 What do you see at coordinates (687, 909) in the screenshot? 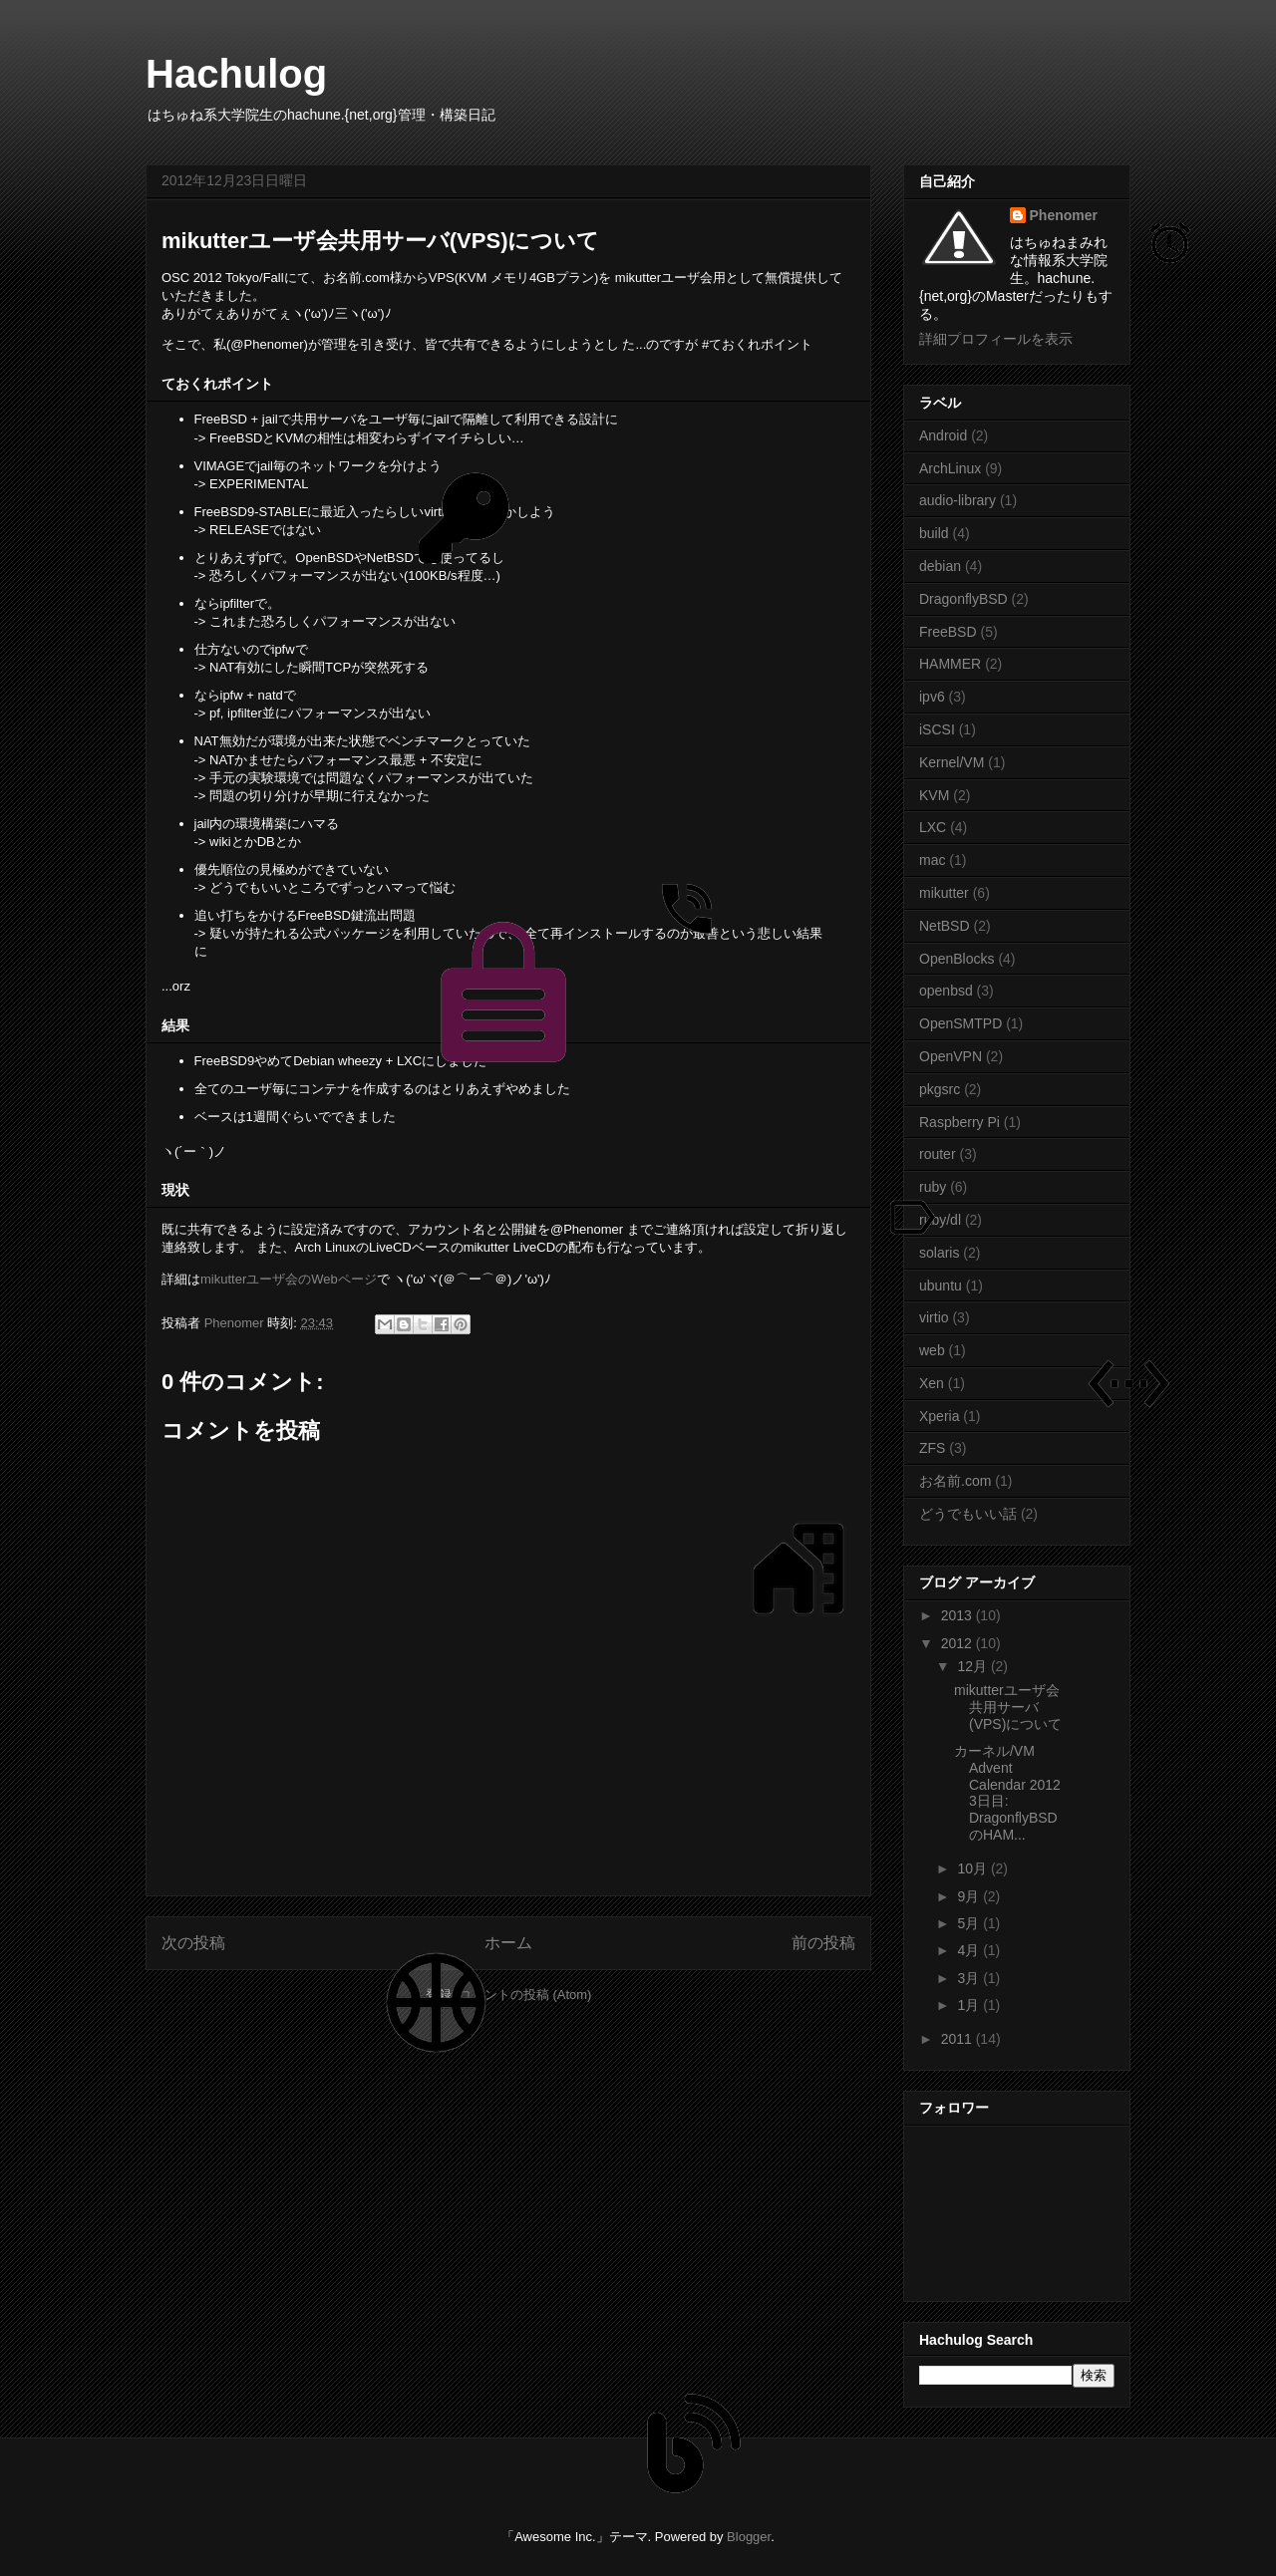
I see `indicates an active phone call in progress` at bounding box center [687, 909].